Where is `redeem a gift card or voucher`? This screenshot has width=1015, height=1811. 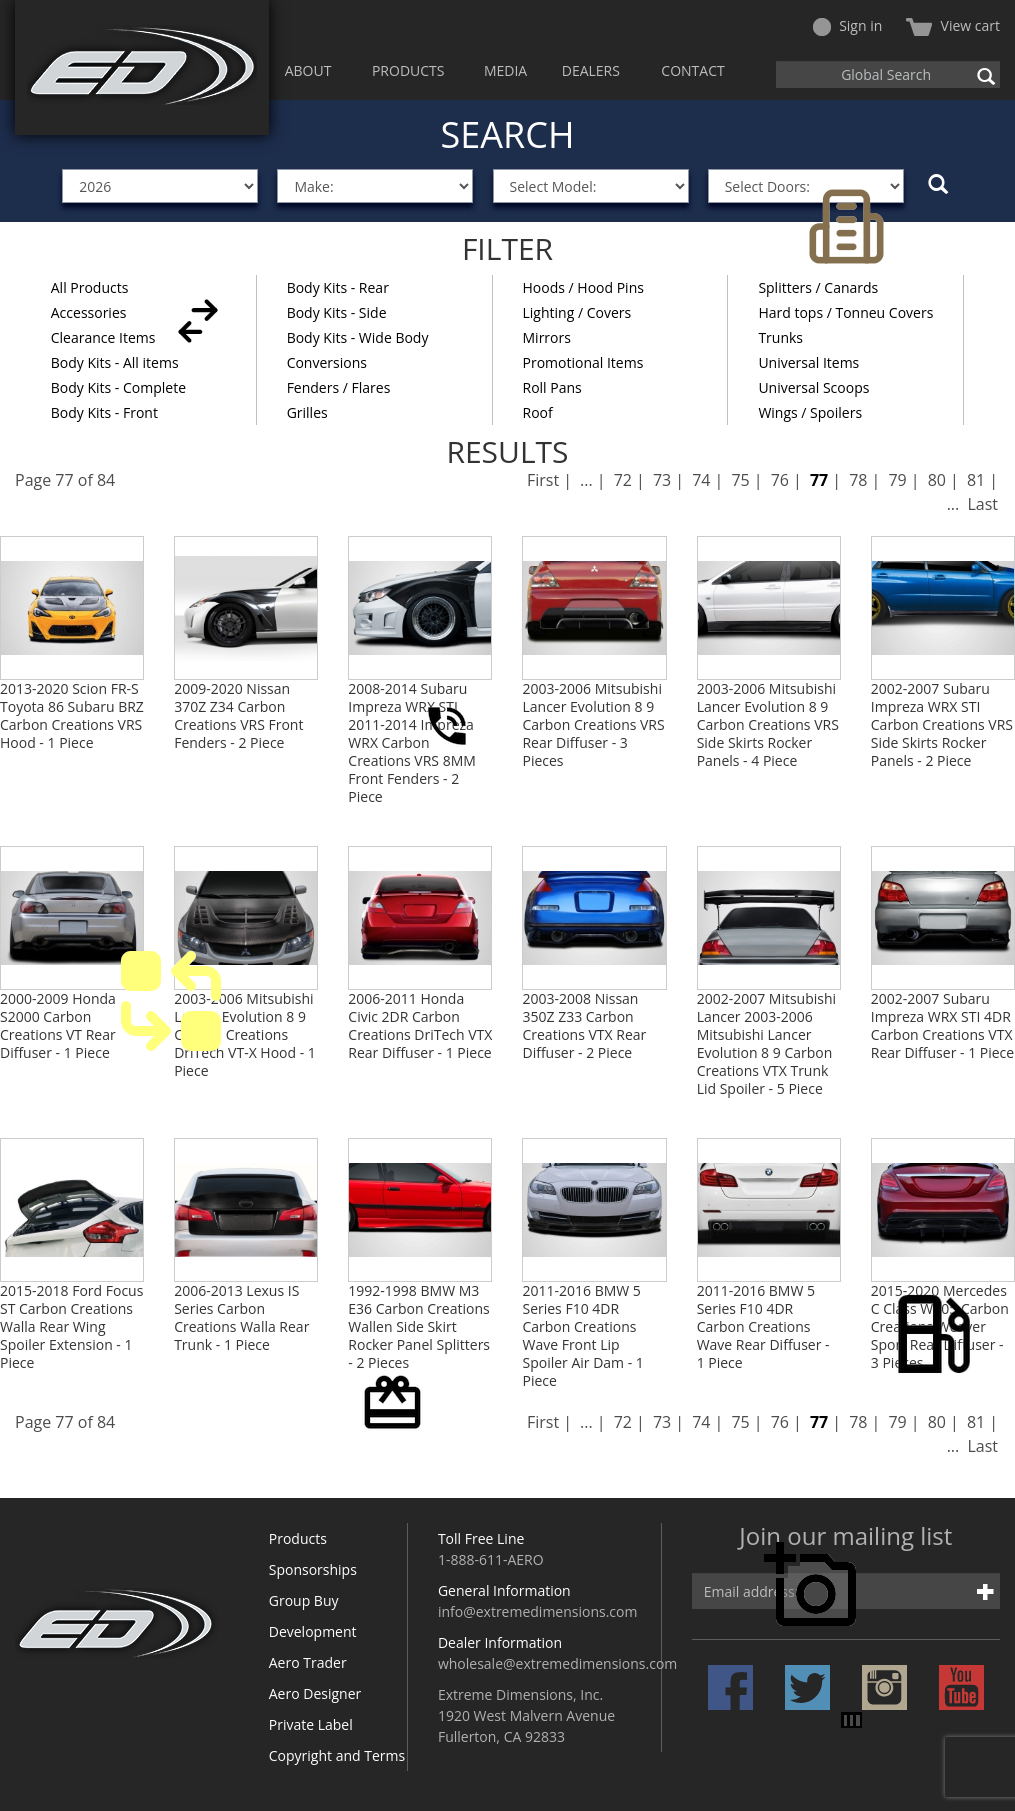
redeem a gift card or voucher is located at coordinates (392, 1403).